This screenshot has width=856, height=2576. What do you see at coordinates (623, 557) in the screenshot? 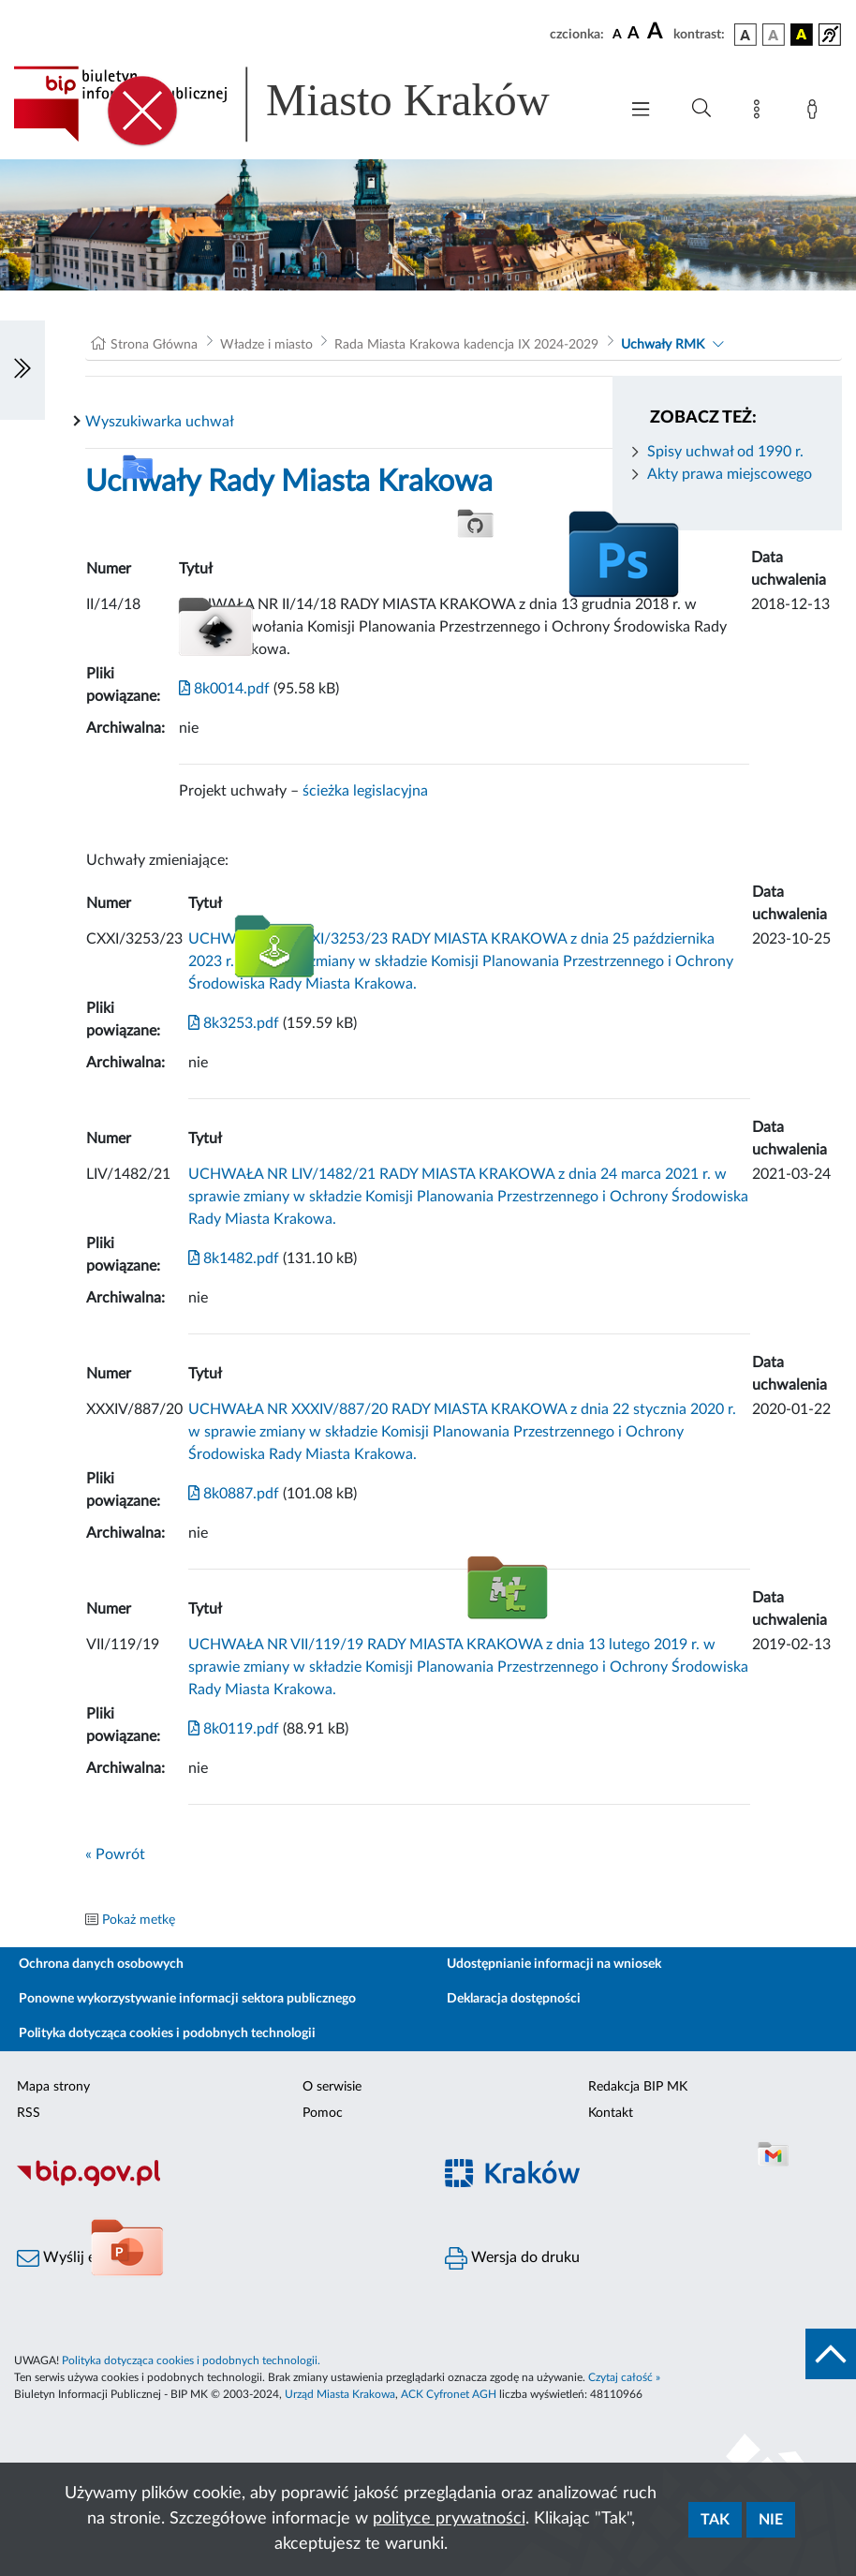
I see `open folder containing adobe photoshop files` at bounding box center [623, 557].